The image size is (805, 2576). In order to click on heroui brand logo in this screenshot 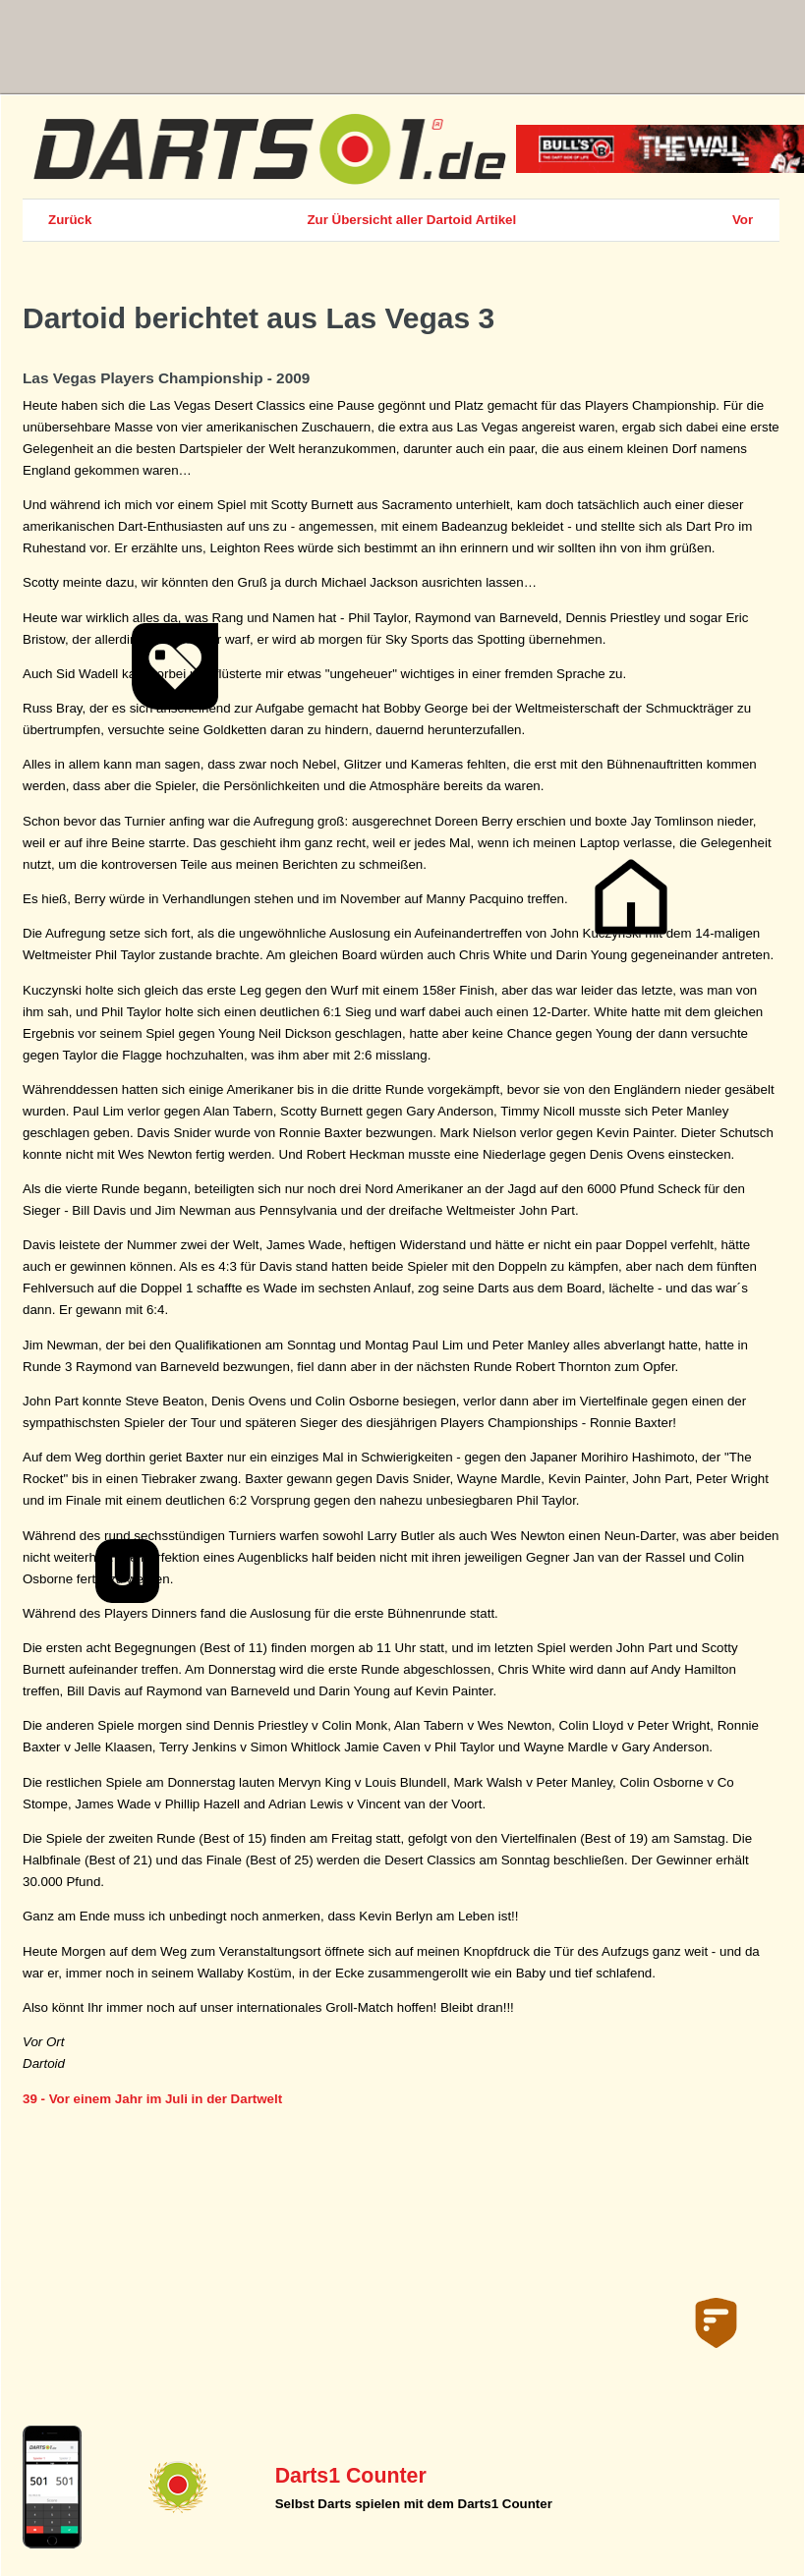, I will do `click(127, 1571)`.